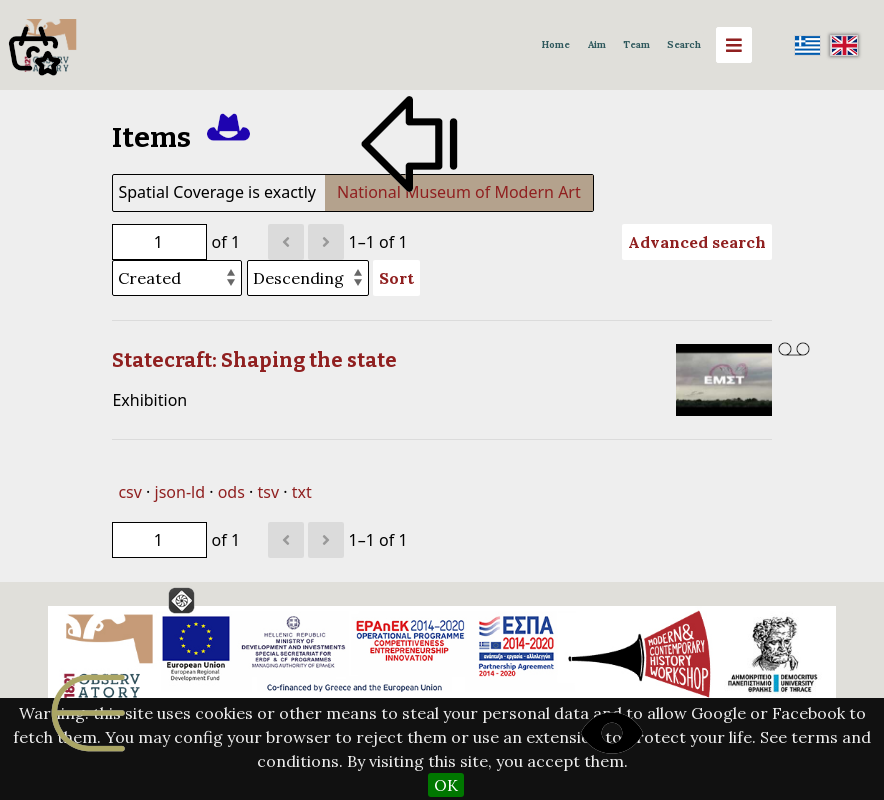 The height and width of the screenshot is (800, 884). What do you see at coordinates (90, 713) in the screenshot?
I see `indicates set membership in mathematical notation` at bounding box center [90, 713].